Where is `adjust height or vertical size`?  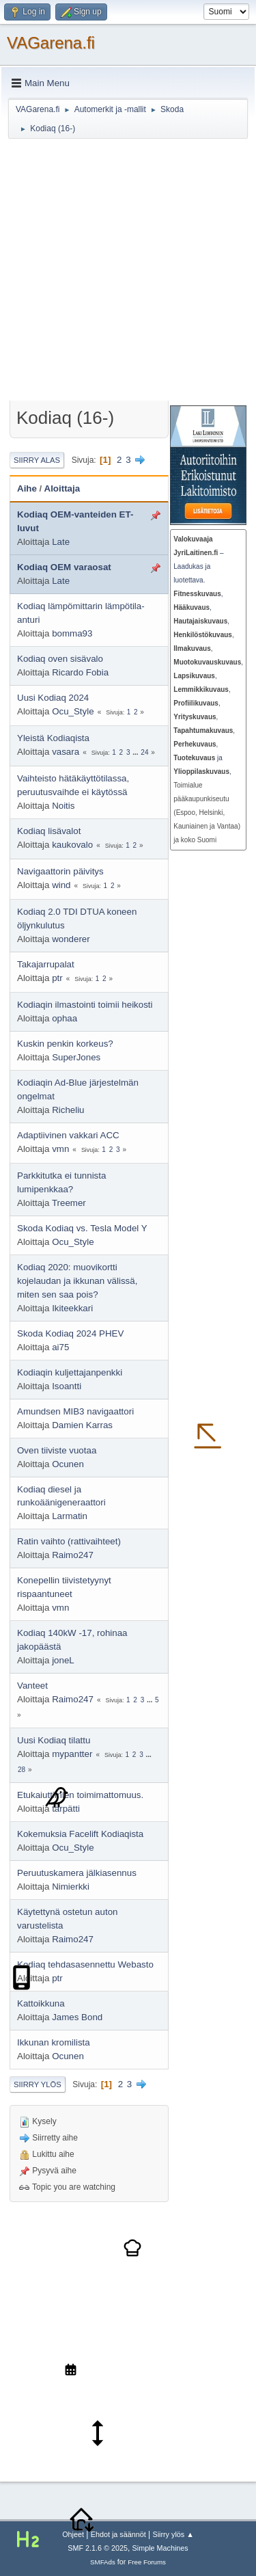 adjust height or vertical size is located at coordinates (98, 2433).